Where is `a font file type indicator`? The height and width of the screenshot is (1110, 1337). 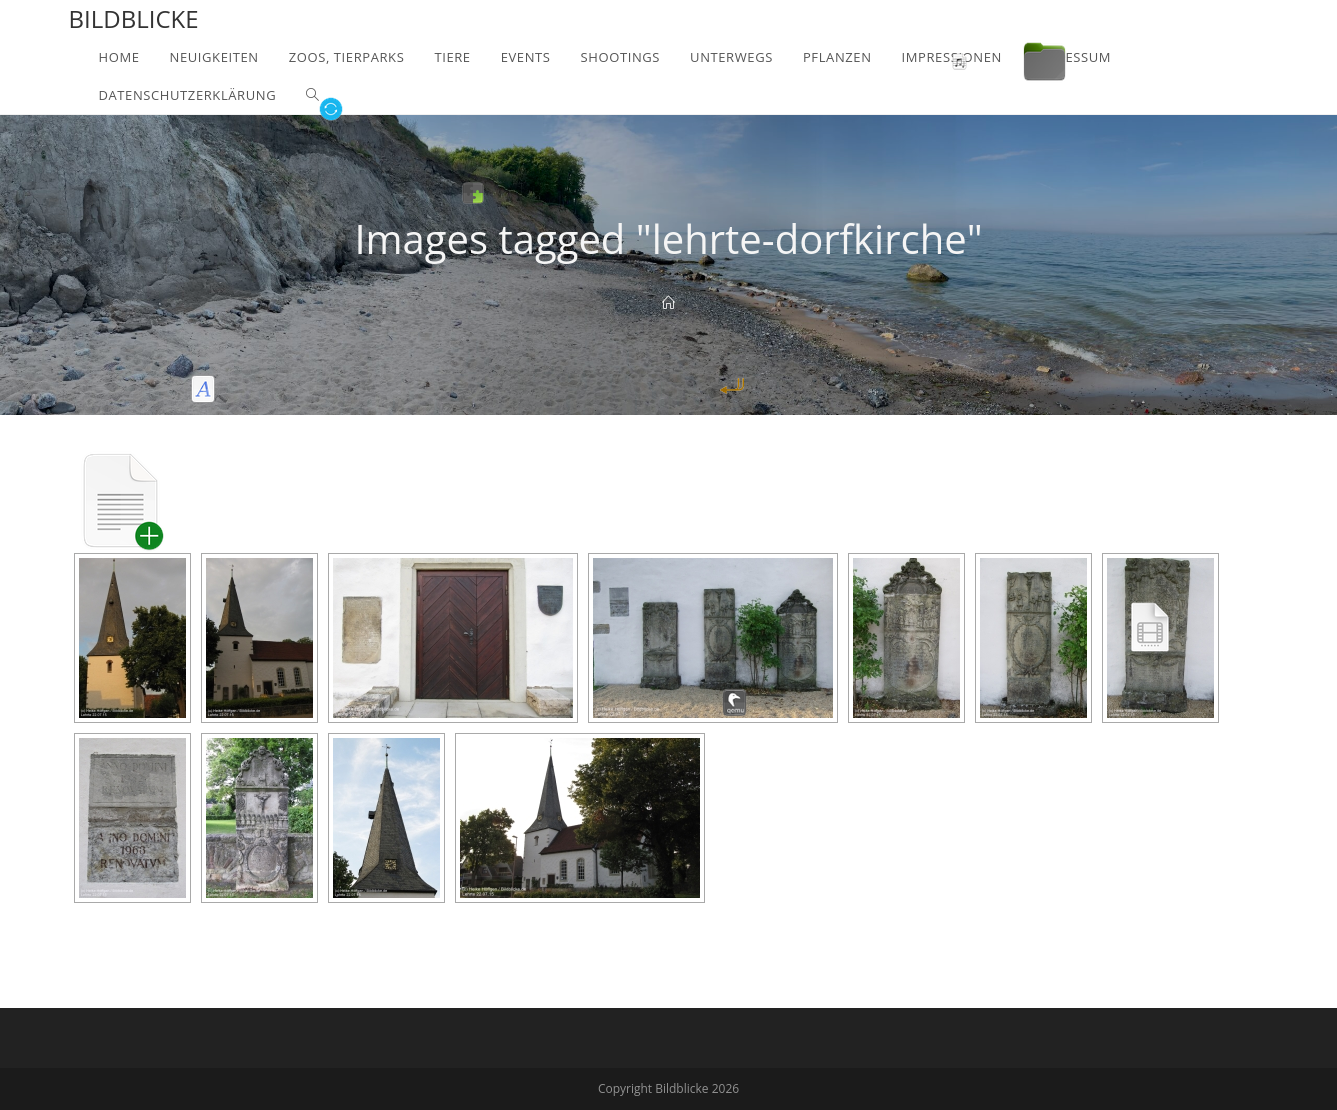 a font file type indicator is located at coordinates (203, 389).